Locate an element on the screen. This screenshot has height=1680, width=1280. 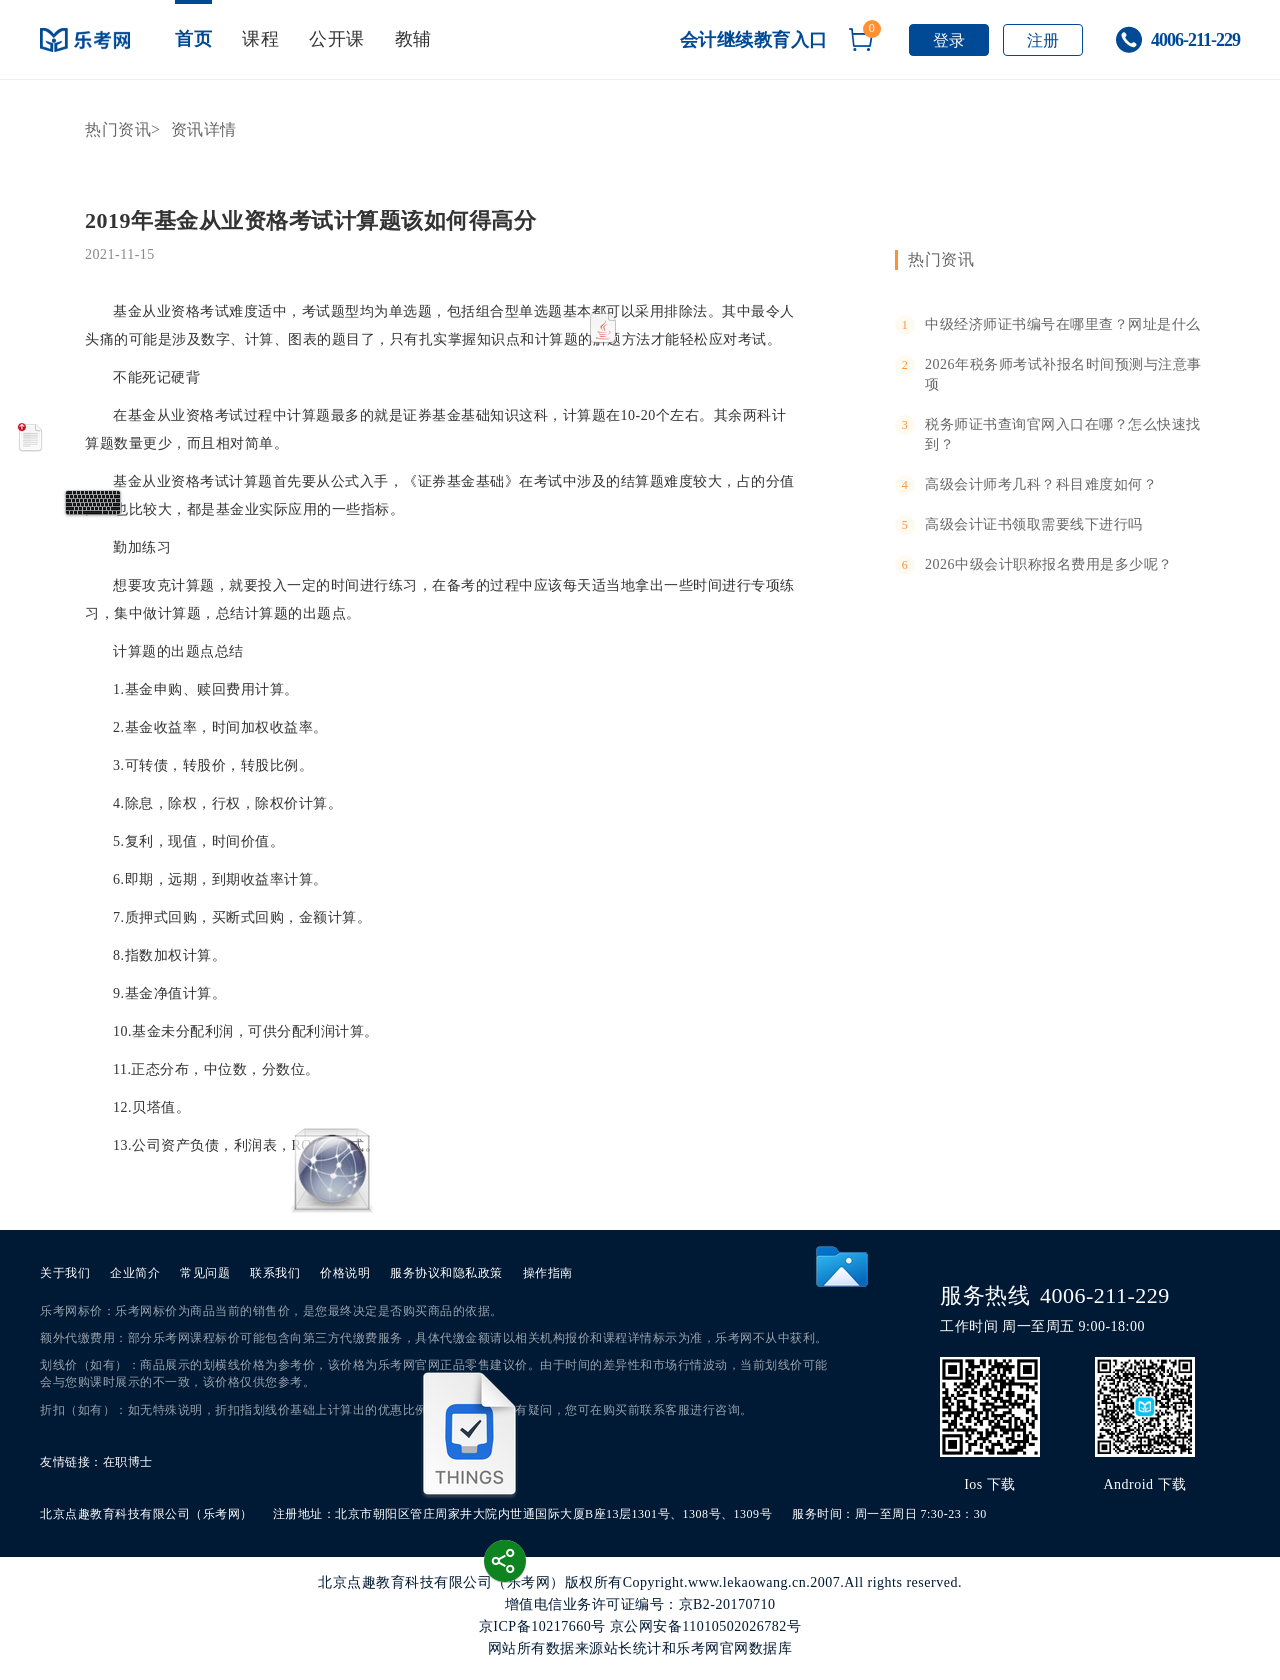
open pictures folder is located at coordinates (842, 1268).